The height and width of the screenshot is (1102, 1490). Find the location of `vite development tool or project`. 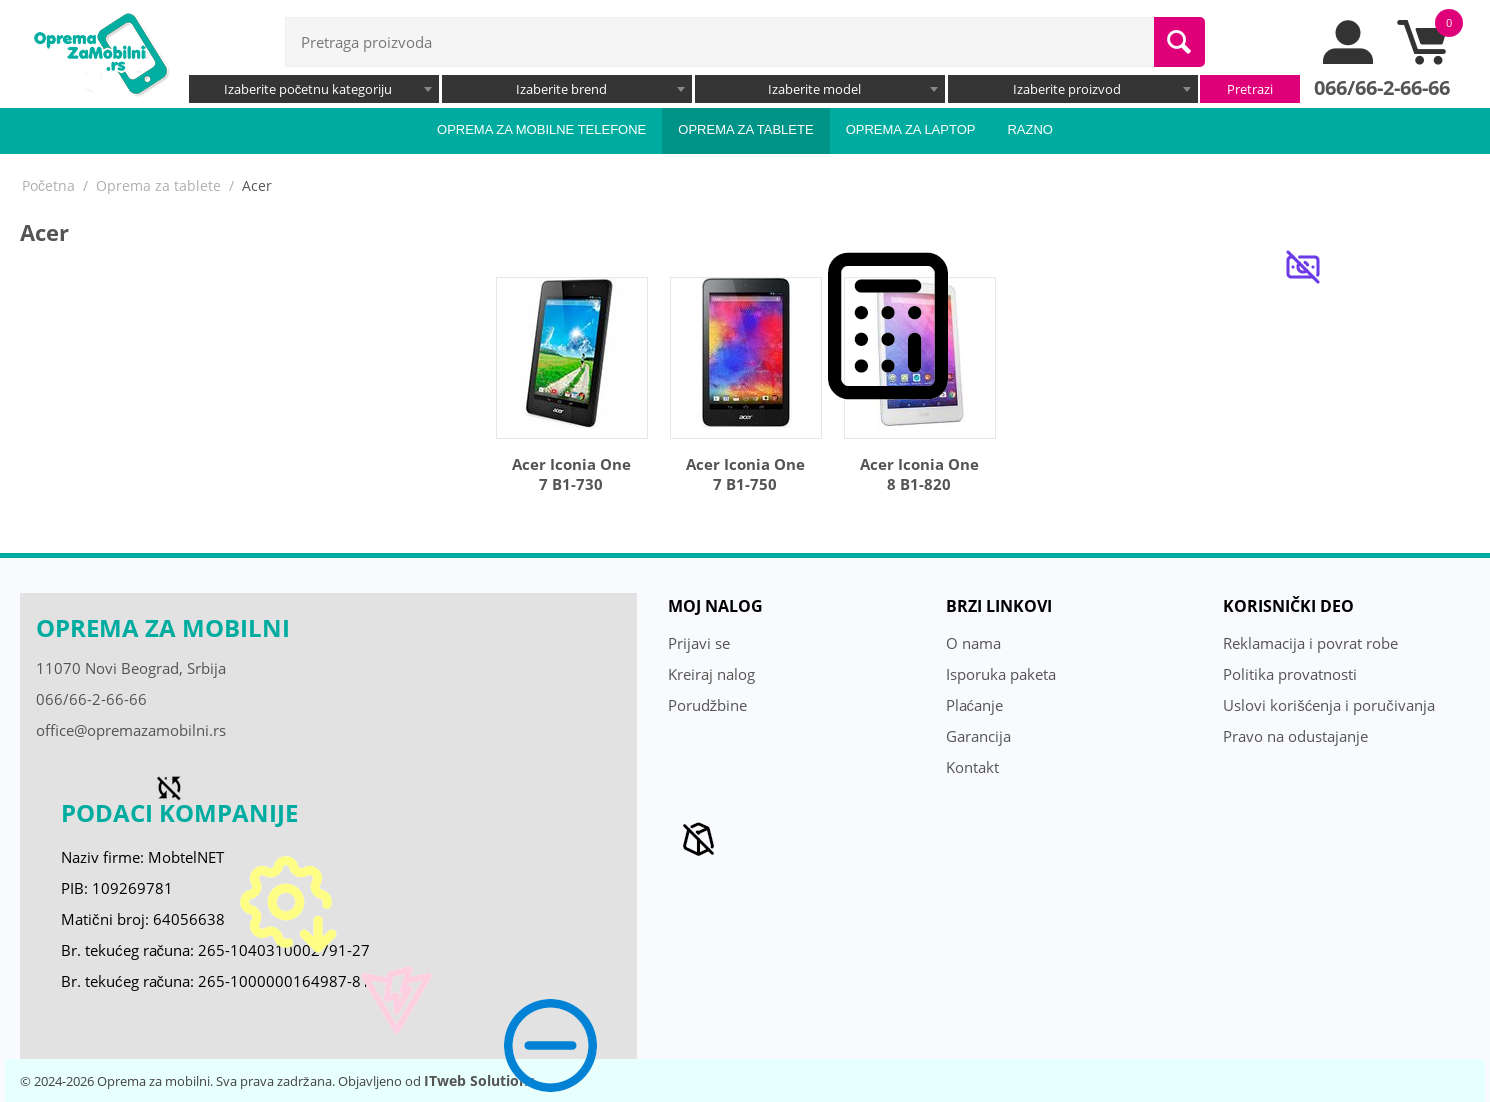

vite development tool or project is located at coordinates (396, 998).